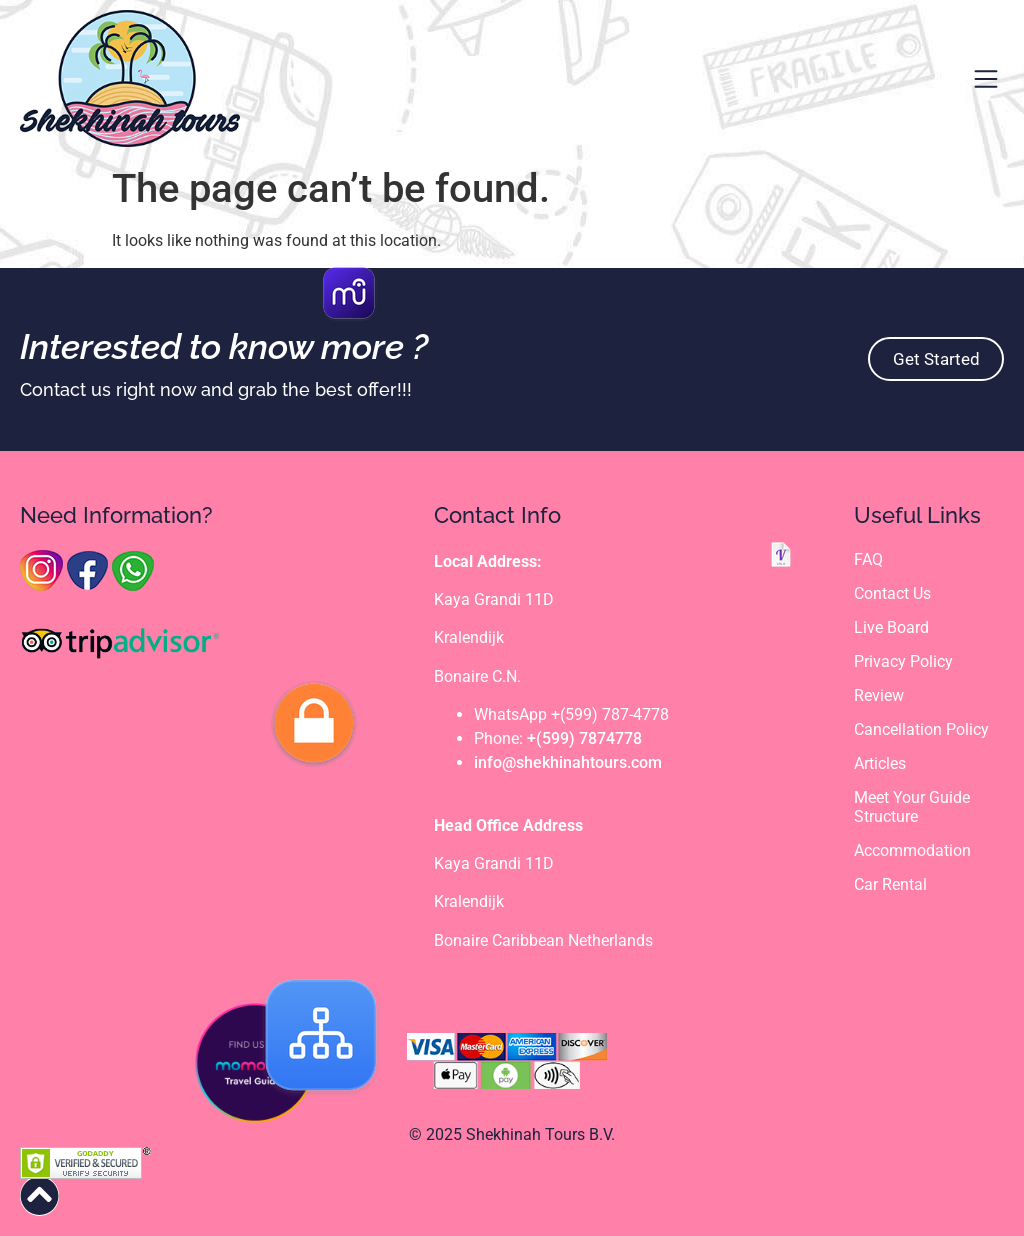  Describe the element at coordinates (314, 723) in the screenshot. I see `indicates a locked or protected file` at that location.